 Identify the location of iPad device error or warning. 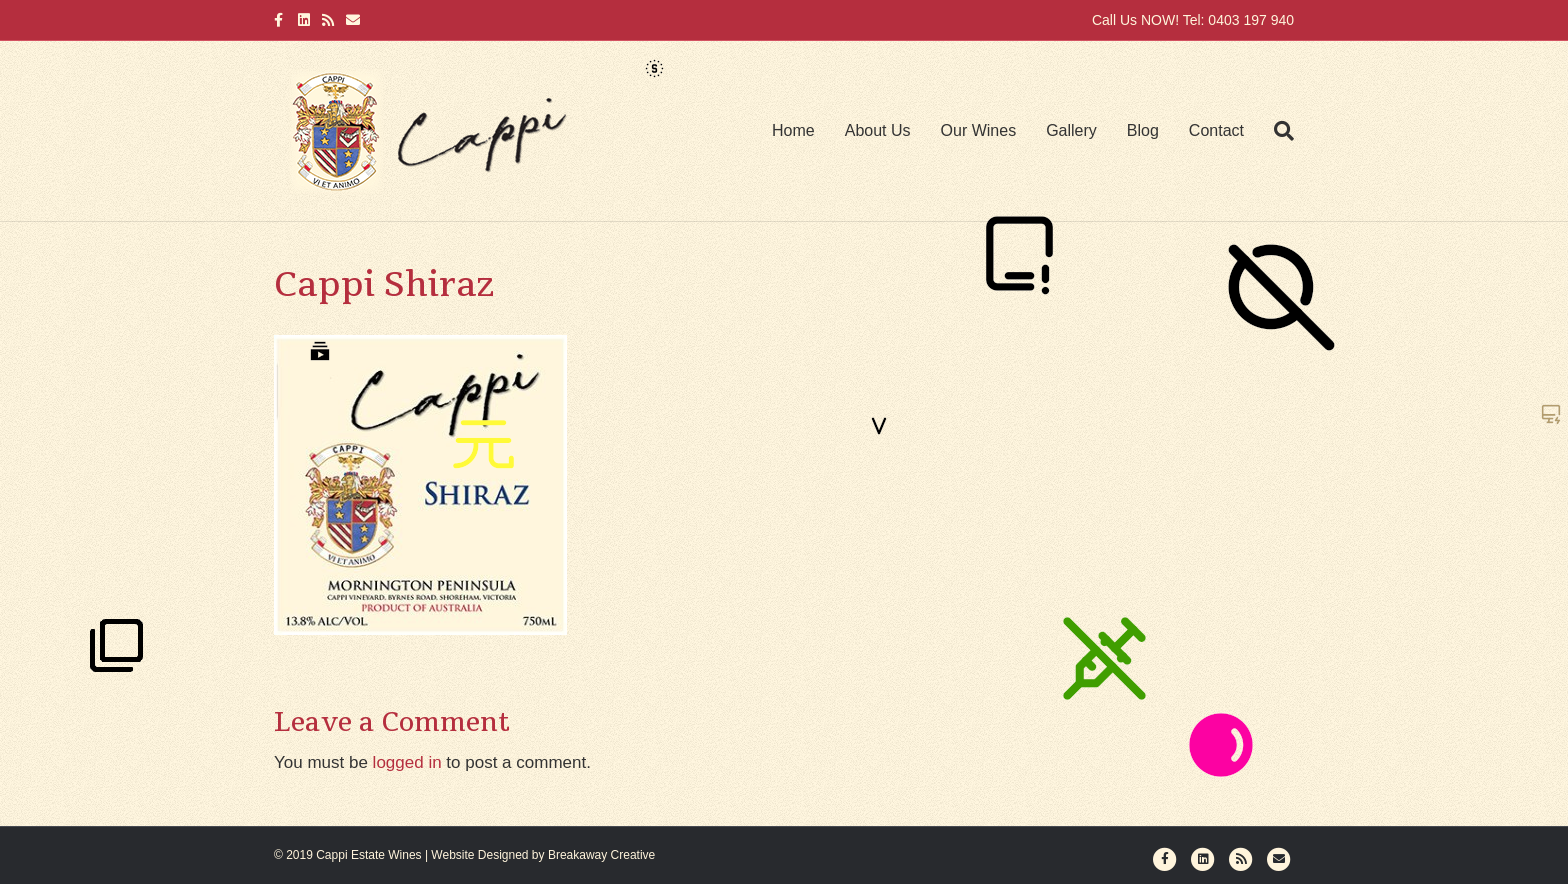
(1019, 253).